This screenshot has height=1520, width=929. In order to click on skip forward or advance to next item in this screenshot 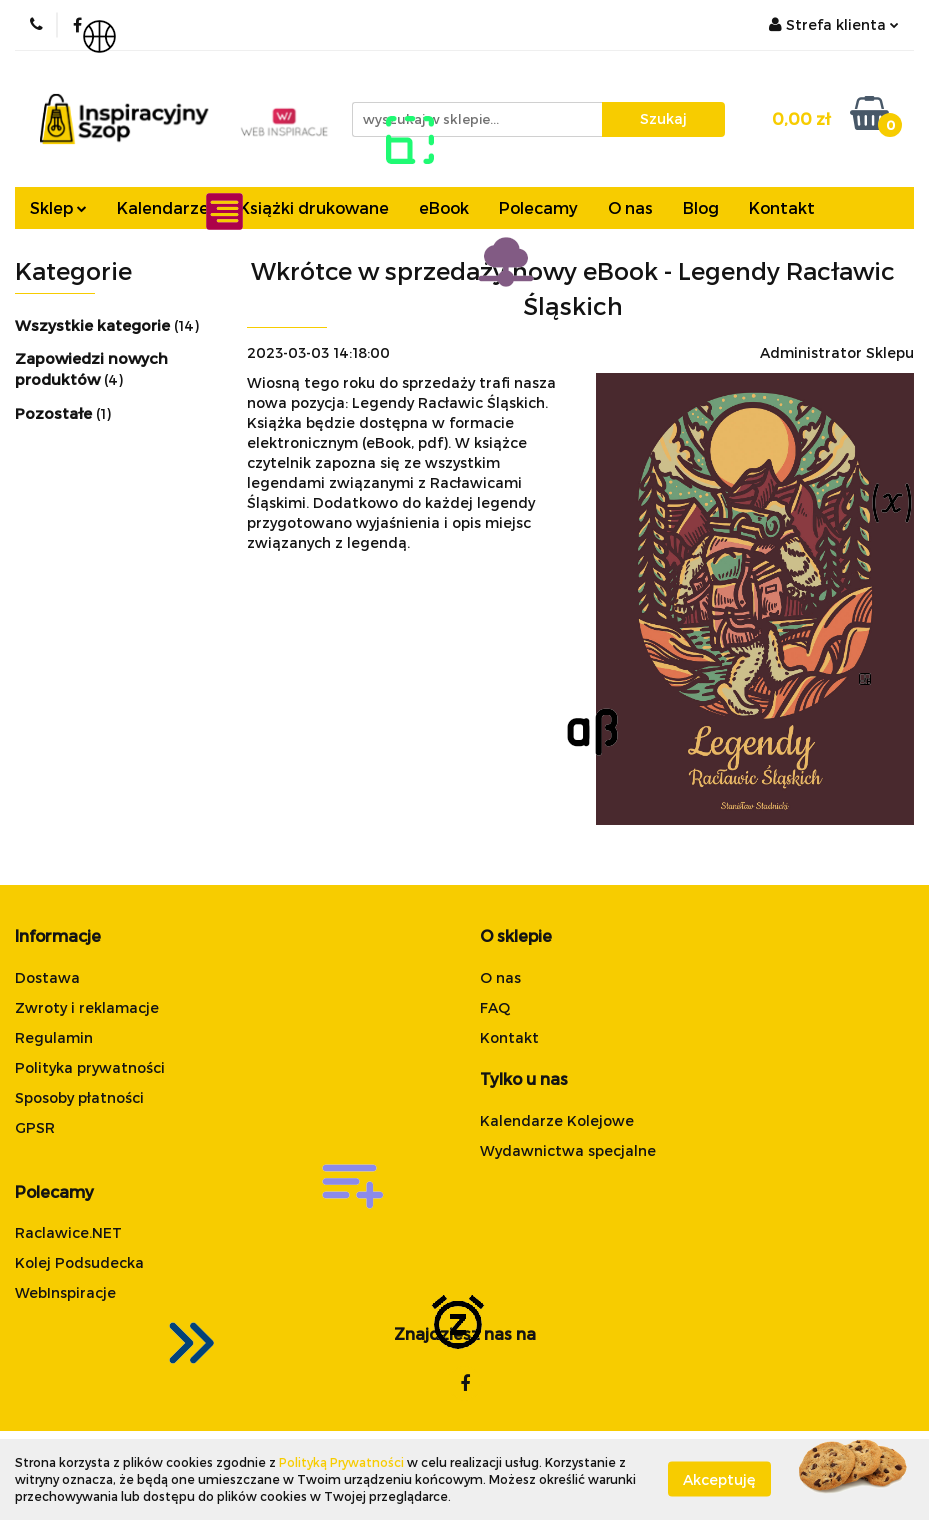, I will do `click(190, 1343)`.